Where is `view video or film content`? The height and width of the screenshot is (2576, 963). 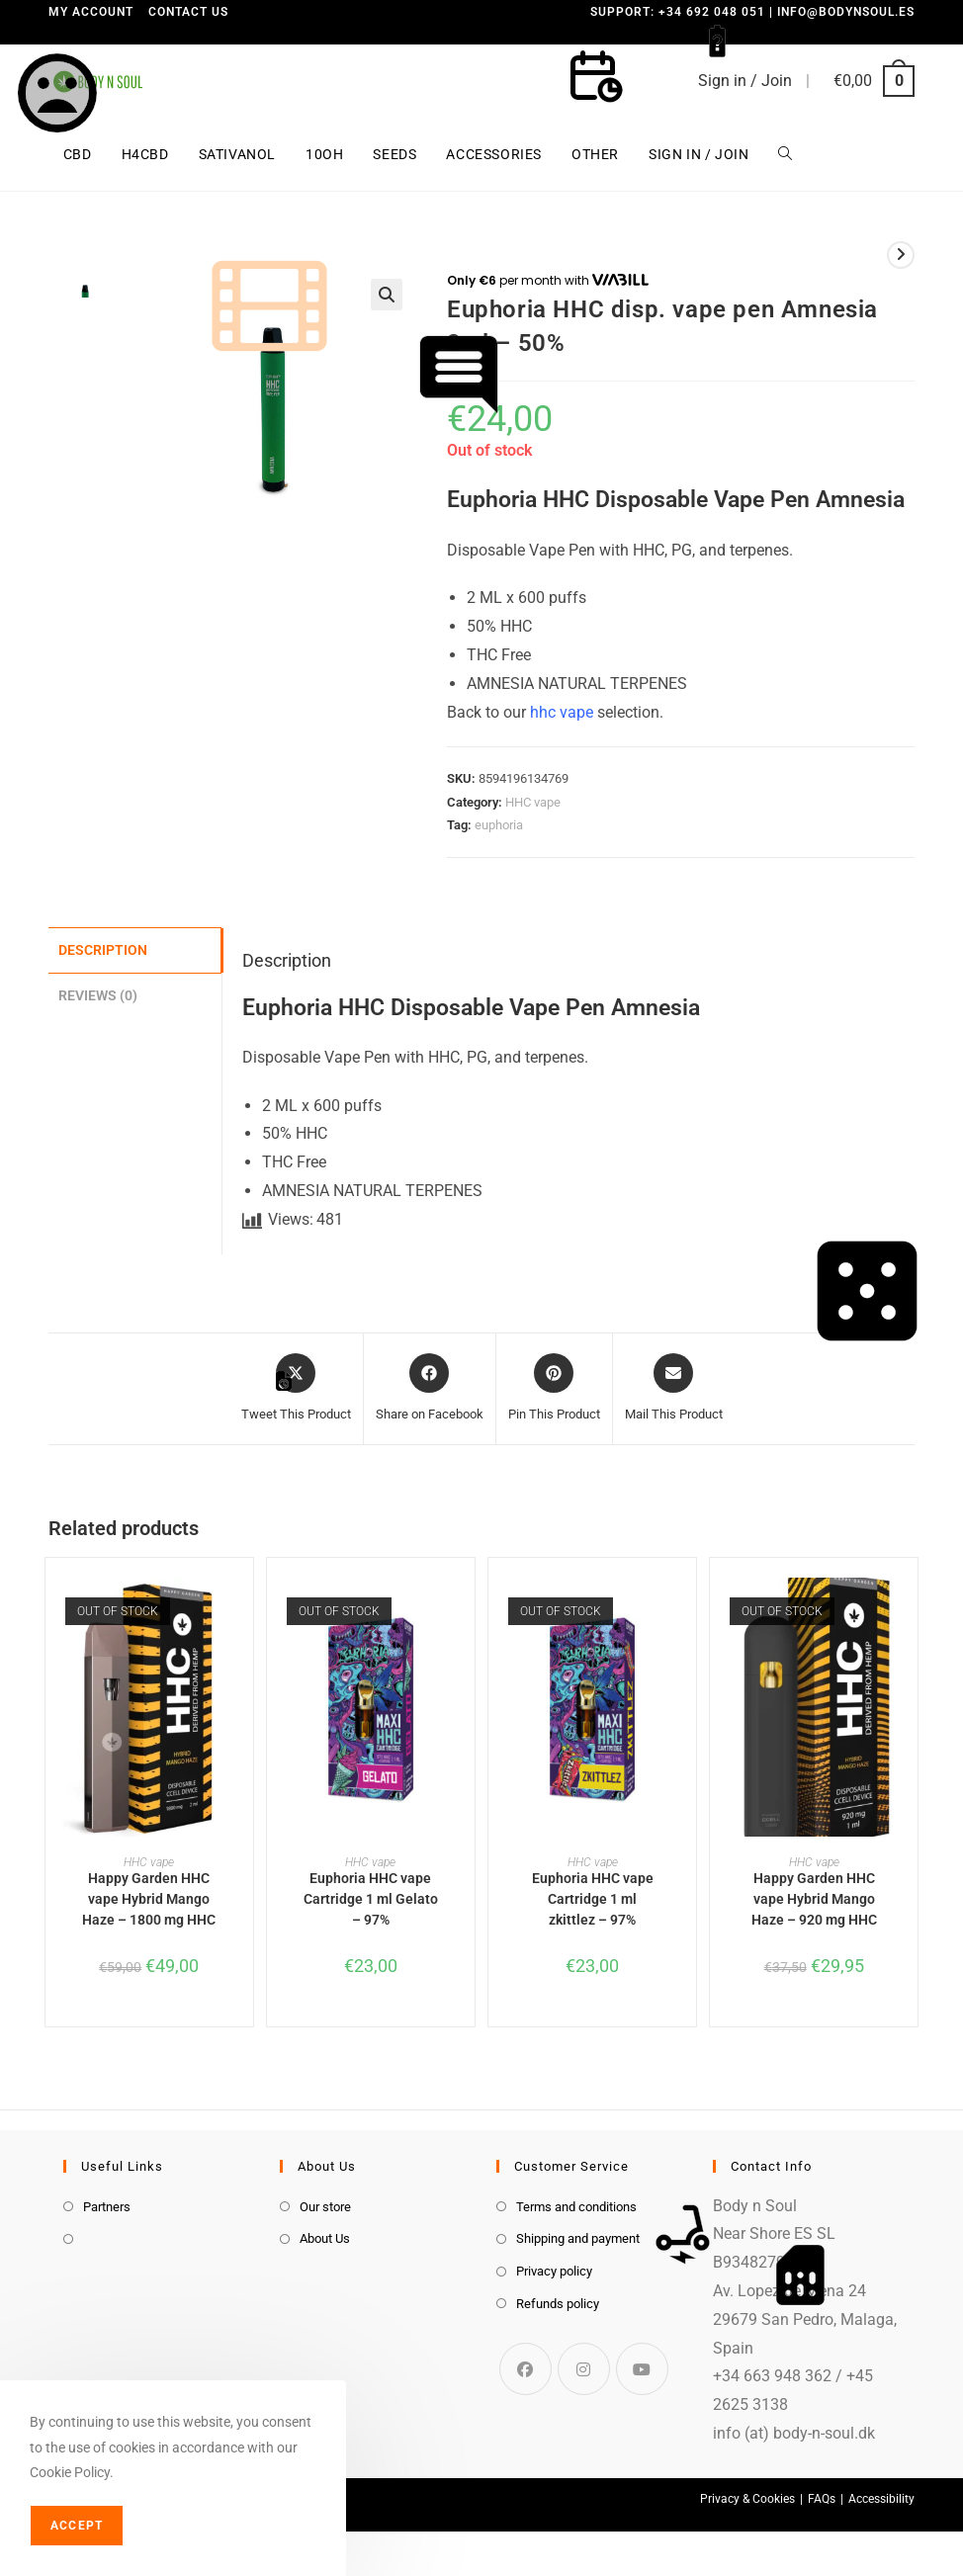
view video or film content is located at coordinates (269, 305).